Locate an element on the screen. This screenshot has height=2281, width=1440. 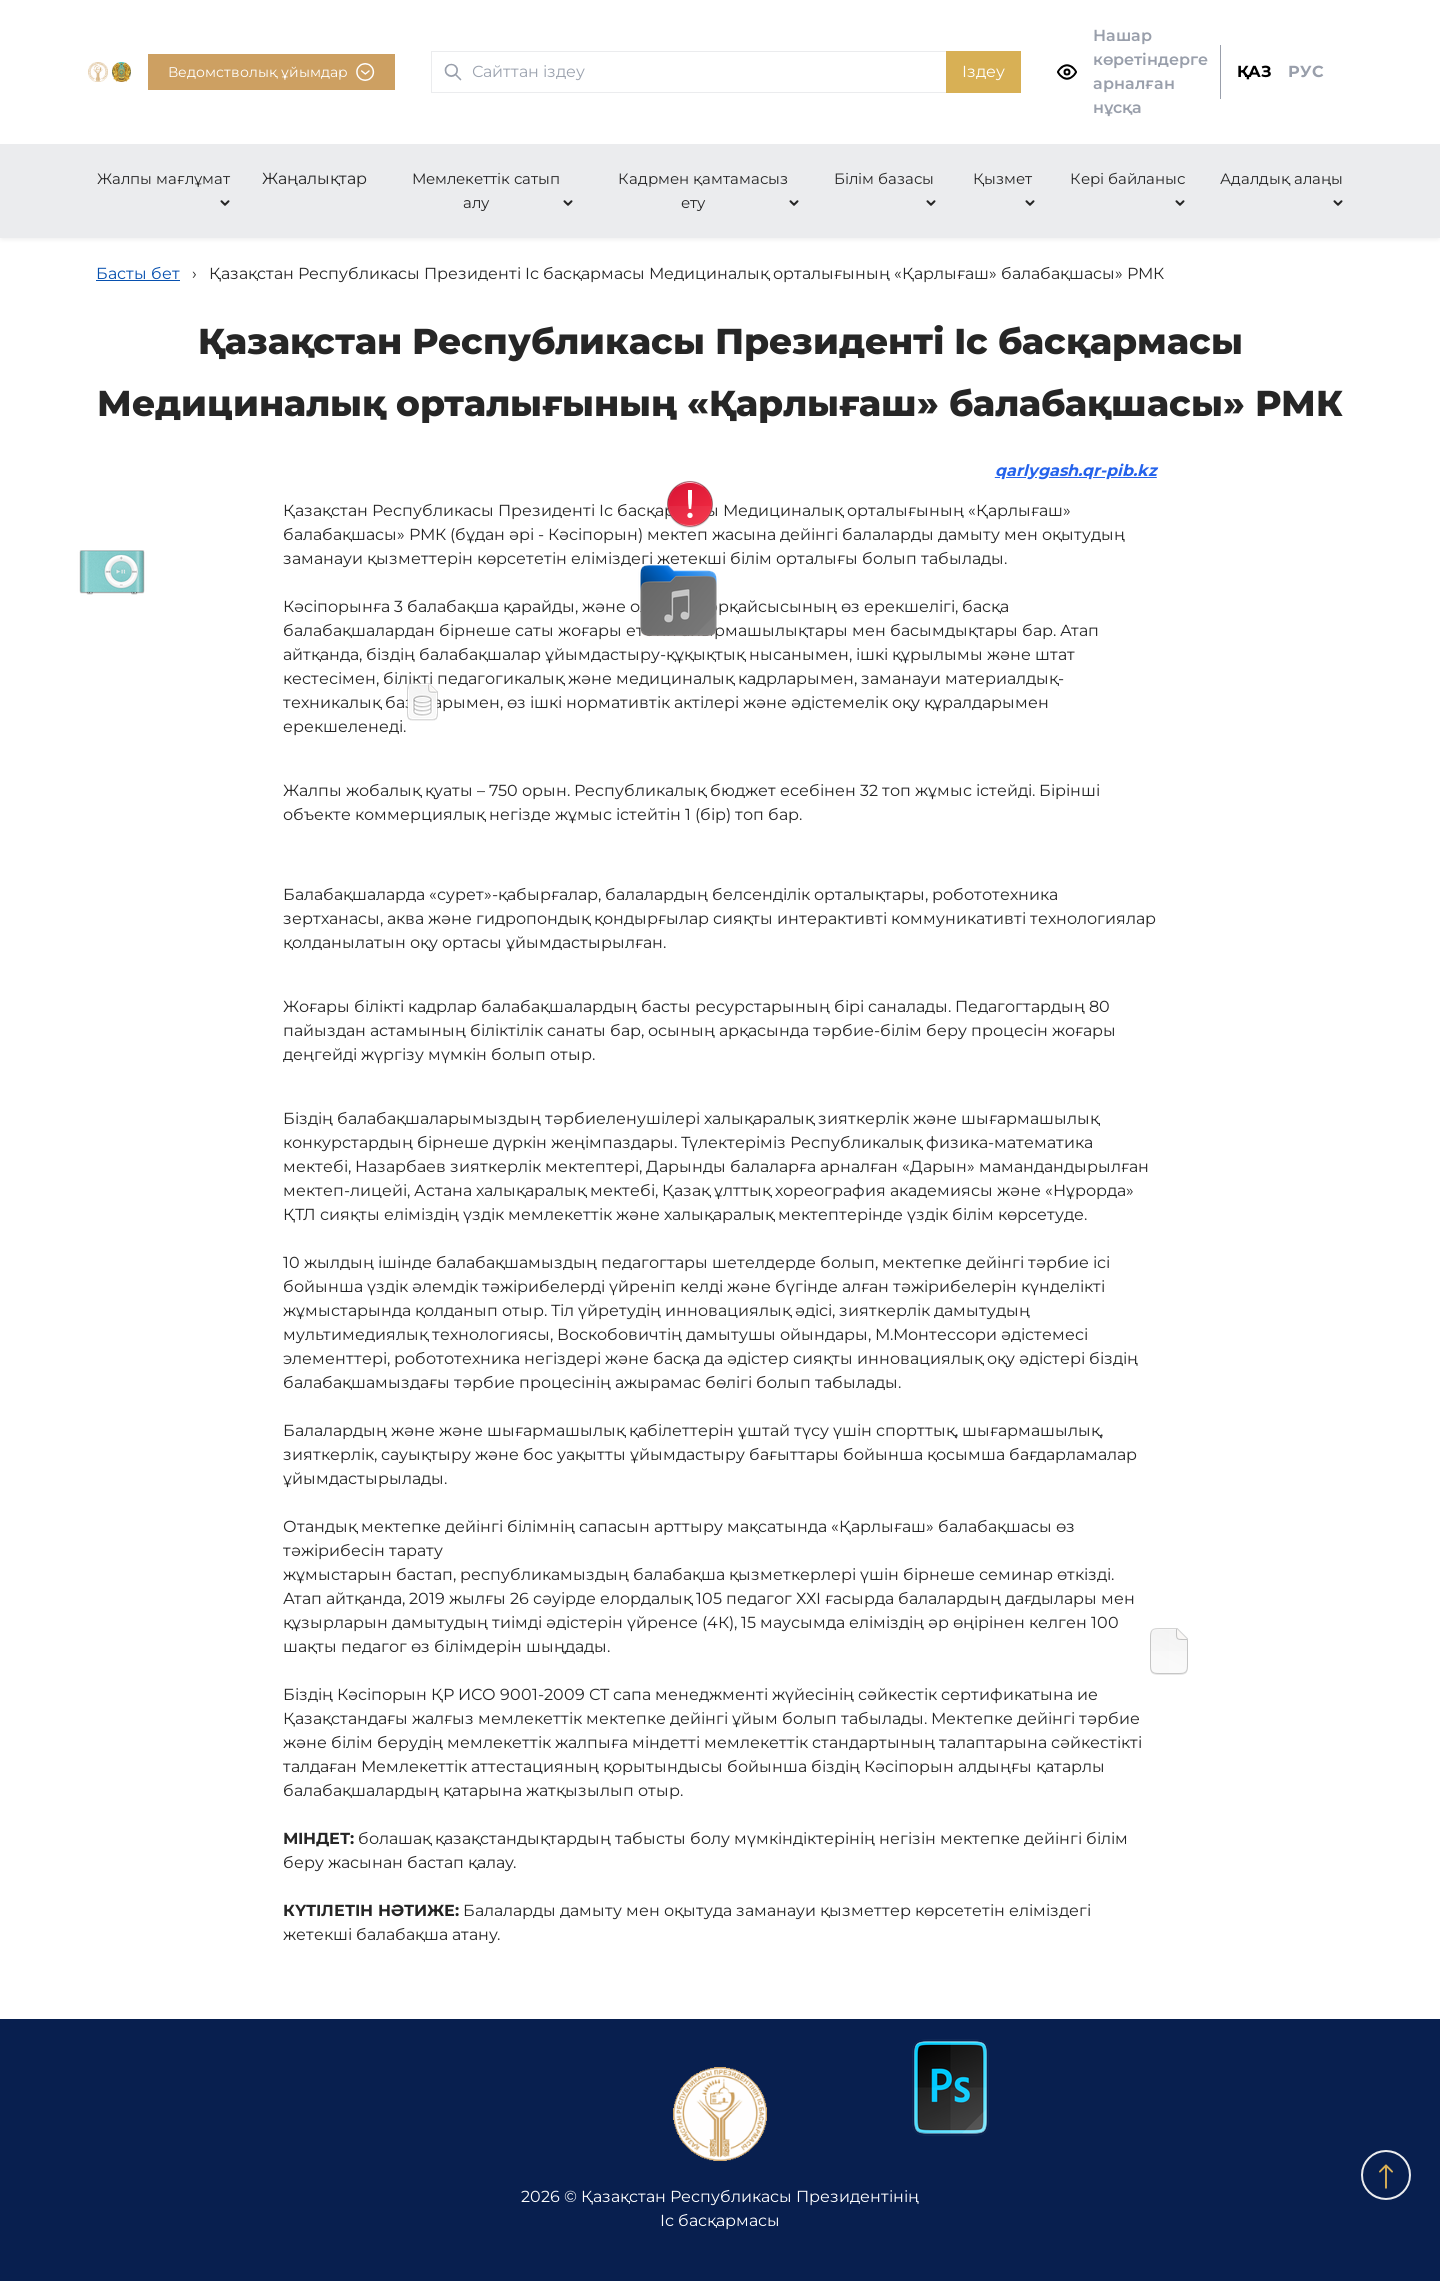
adobe photoshop file type indicator is located at coordinates (950, 2087).